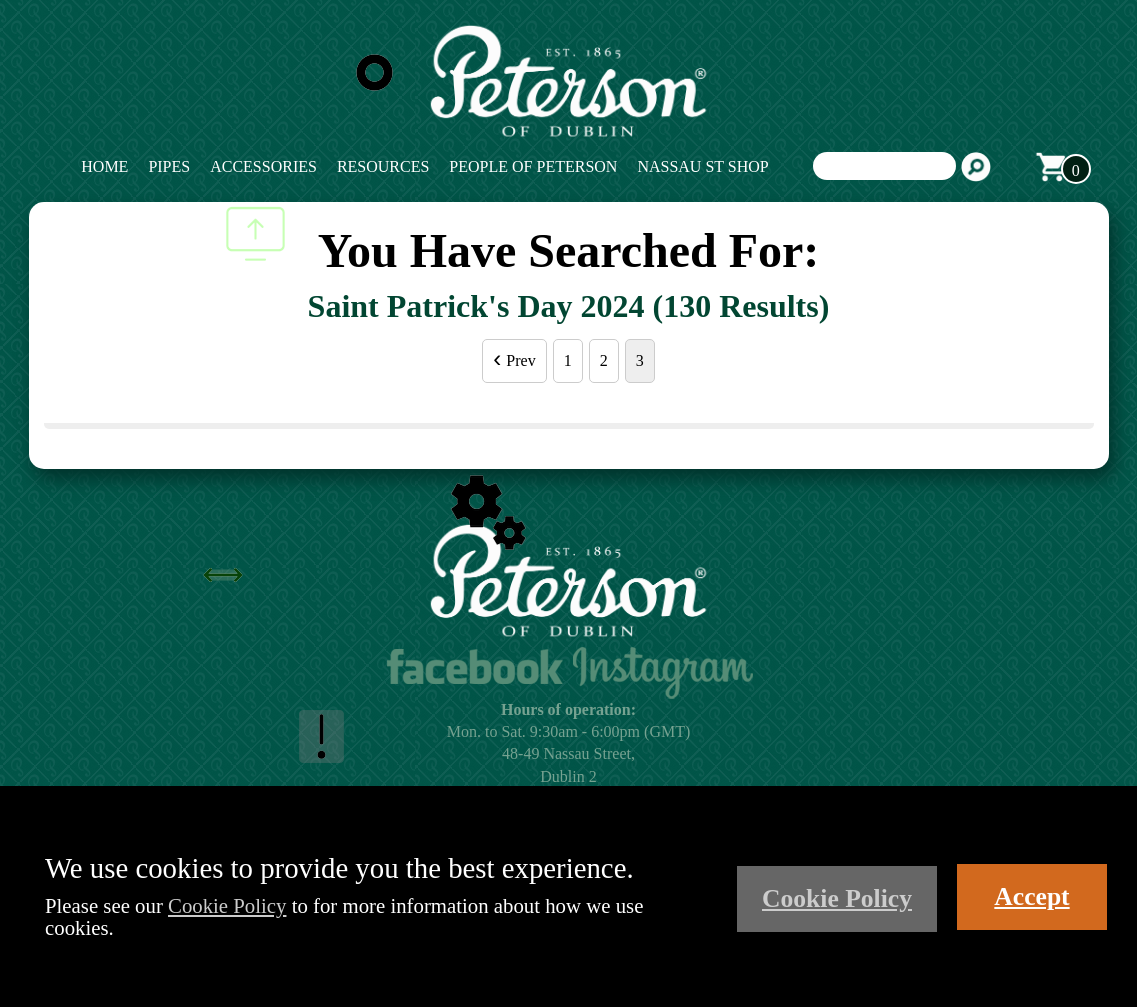 Image resolution: width=1137 pixels, height=1007 pixels. What do you see at coordinates (321, 736) in the screenshot?
I see `indicates an alert or warning that requires attention` at bounding box center [321, 736].